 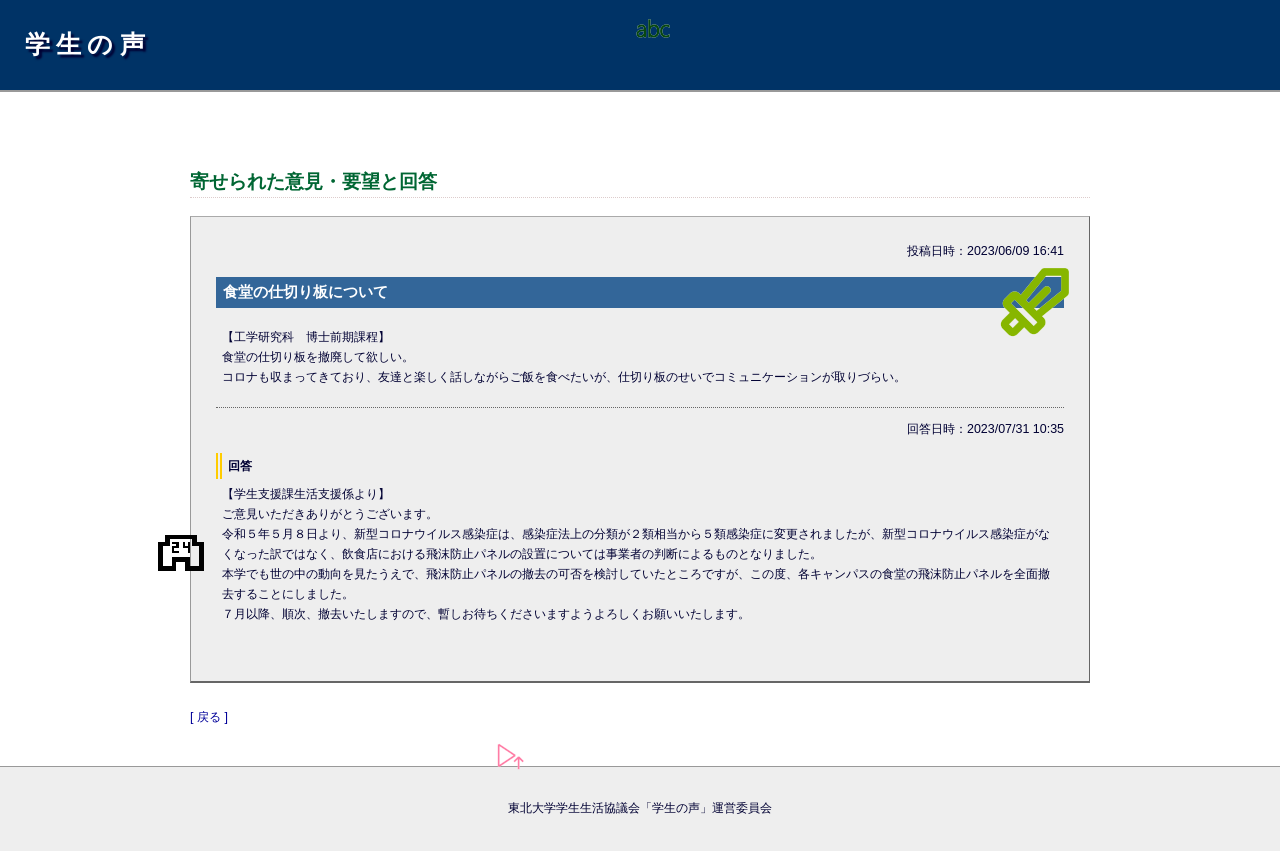 I want to click on indicates a text or string variable in code, so click(x=653, y=30).